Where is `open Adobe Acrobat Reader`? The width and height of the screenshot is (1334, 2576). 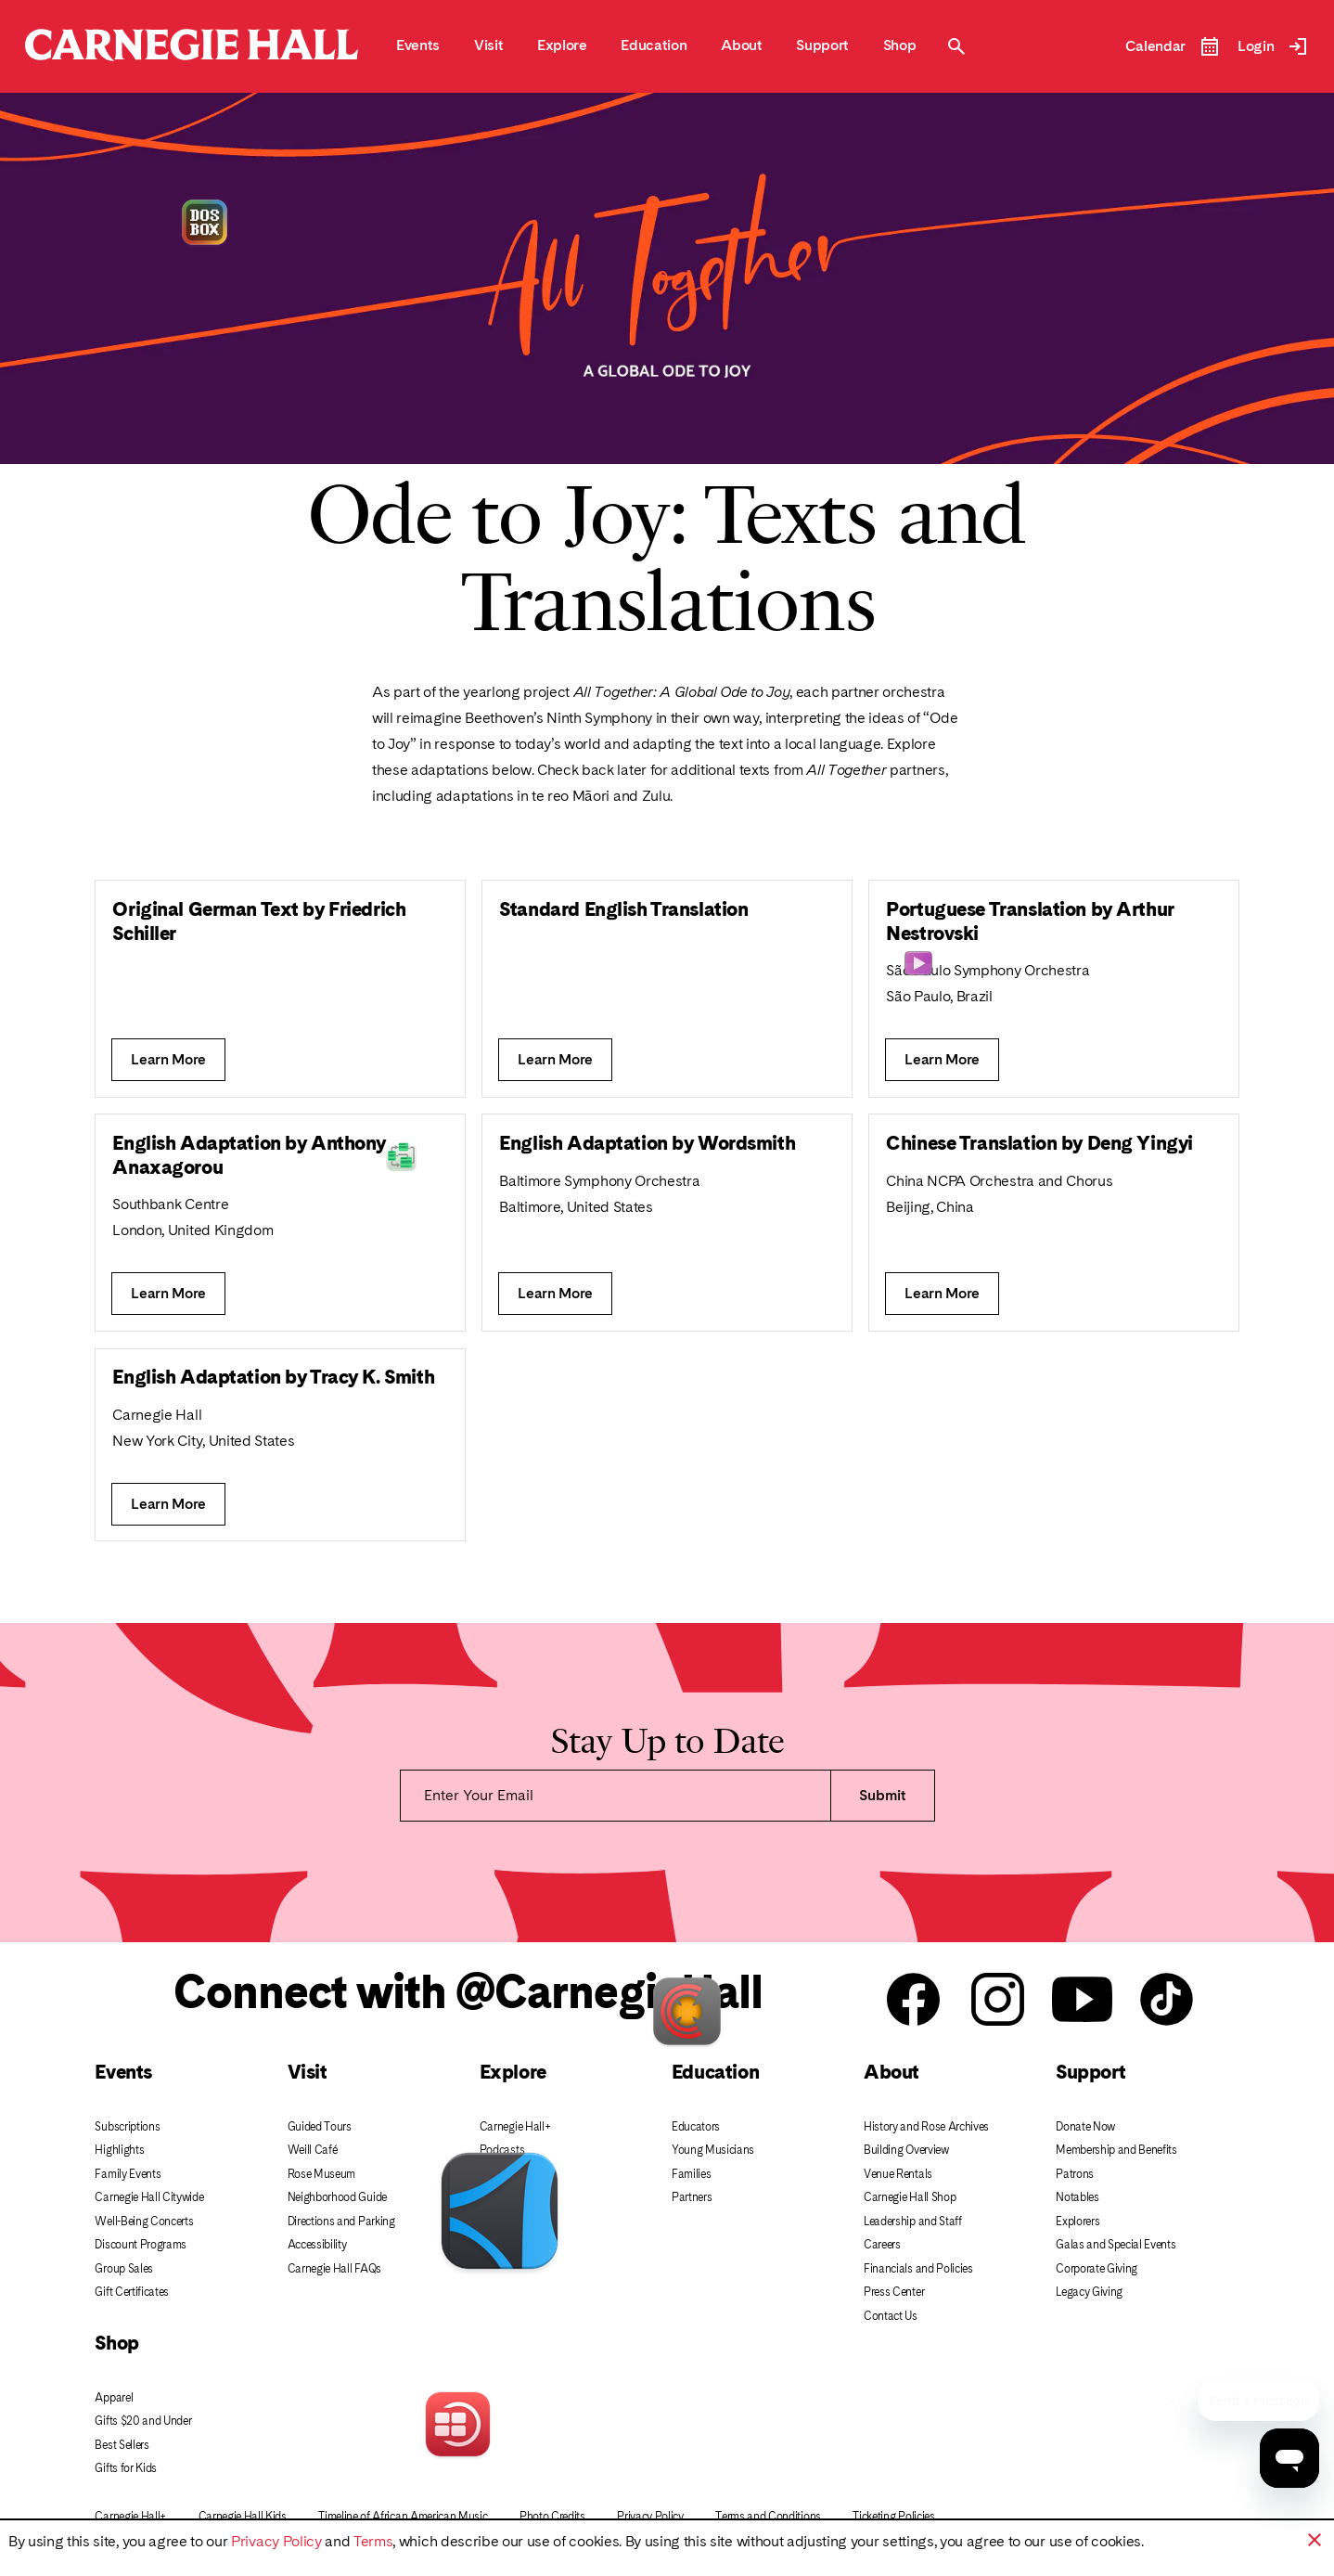
open Adobe Acrobat Reader is located at coordinates (499, 2210).